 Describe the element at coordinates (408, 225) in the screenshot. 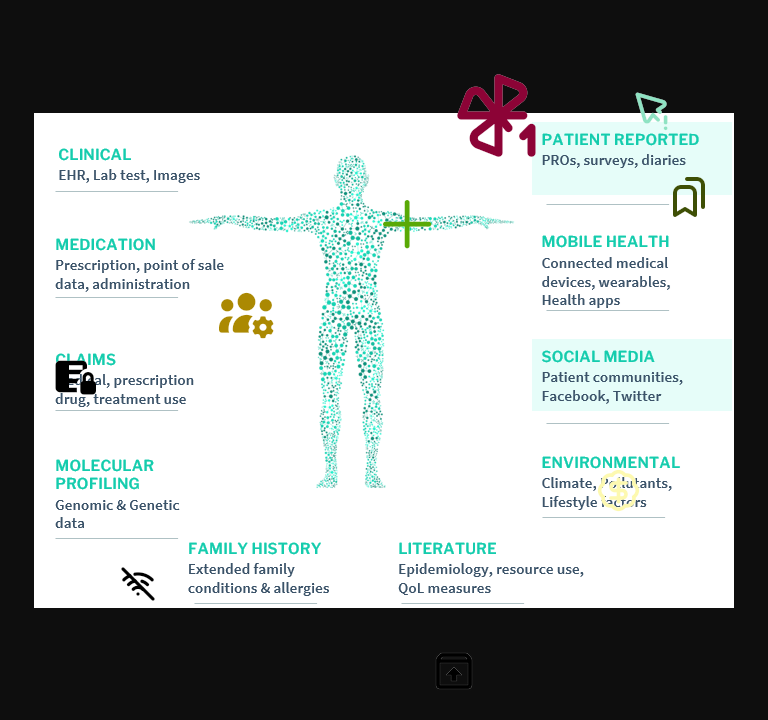

I see `add a new item` at that location.